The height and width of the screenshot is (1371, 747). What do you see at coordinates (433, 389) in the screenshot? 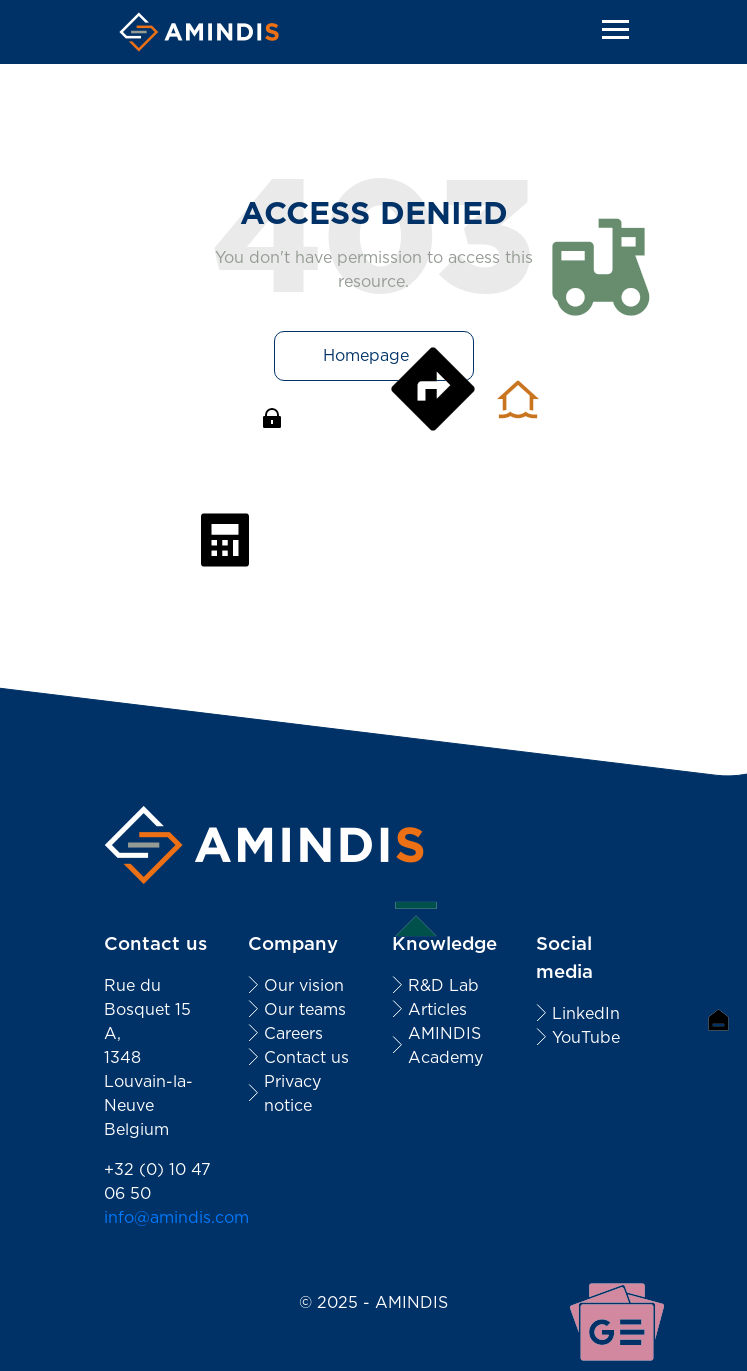
I see `get directions to this location` at bounding box center [433, 389].